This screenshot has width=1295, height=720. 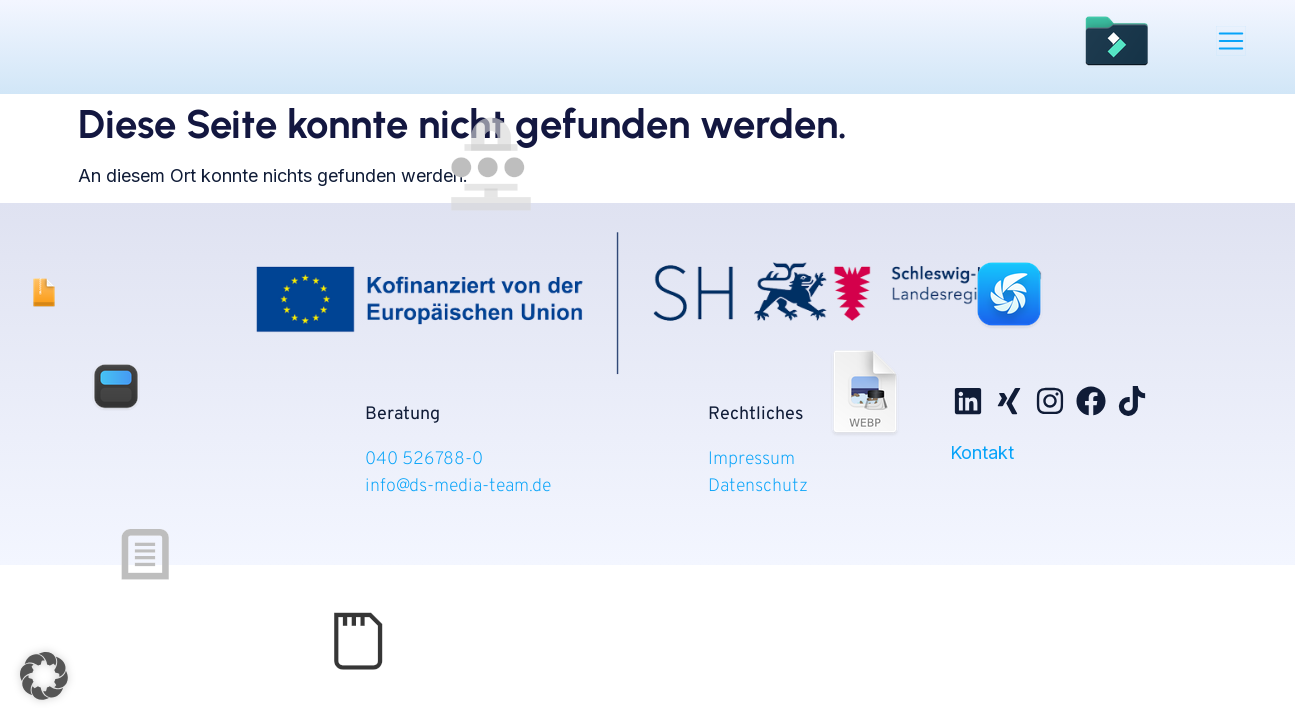 What do you see at coordinates (145, 556) in the screenshot?
I see `access multi-disk or RAID storage drive` at bounding box center [145, 556].